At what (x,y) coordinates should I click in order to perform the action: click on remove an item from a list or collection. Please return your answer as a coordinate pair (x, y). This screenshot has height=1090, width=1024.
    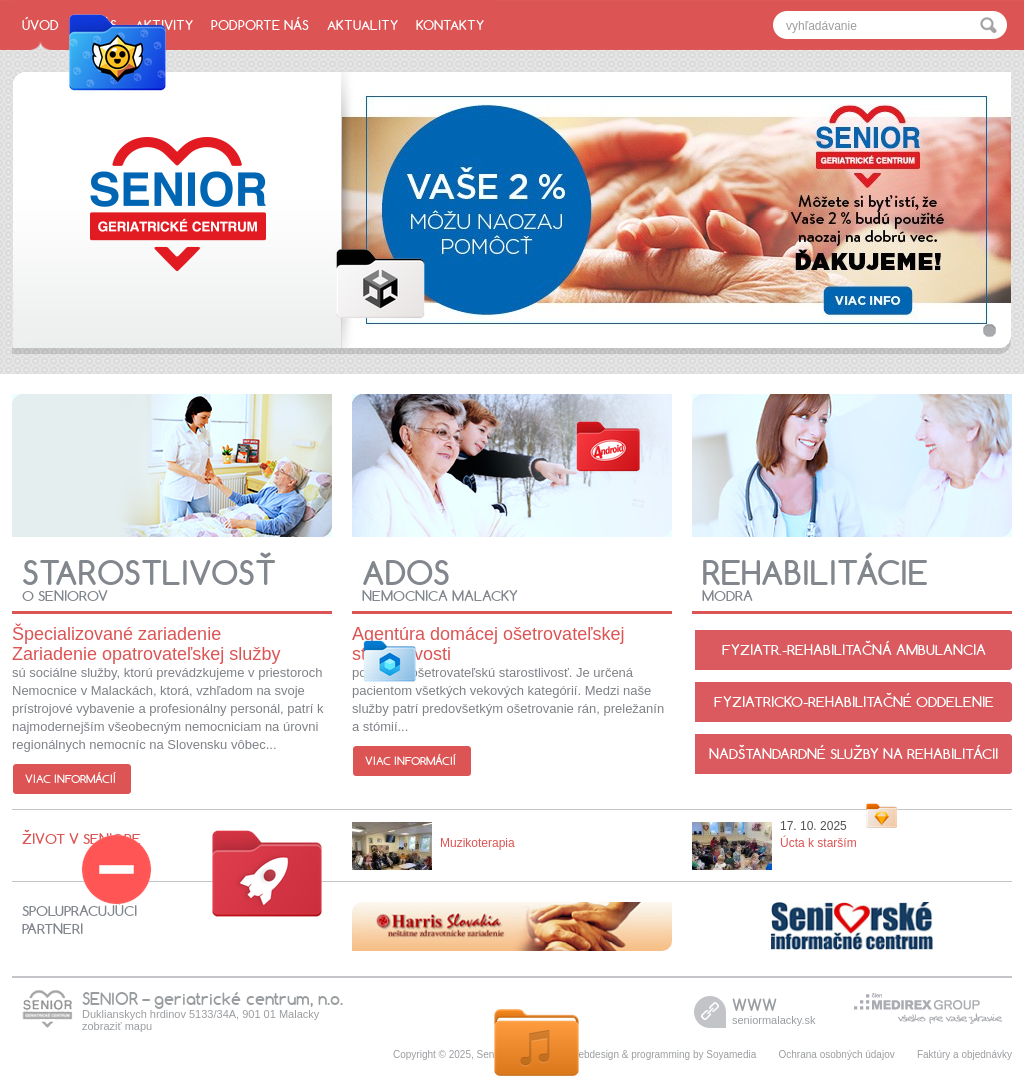
    Looking at the image, I should click on (116, 869).